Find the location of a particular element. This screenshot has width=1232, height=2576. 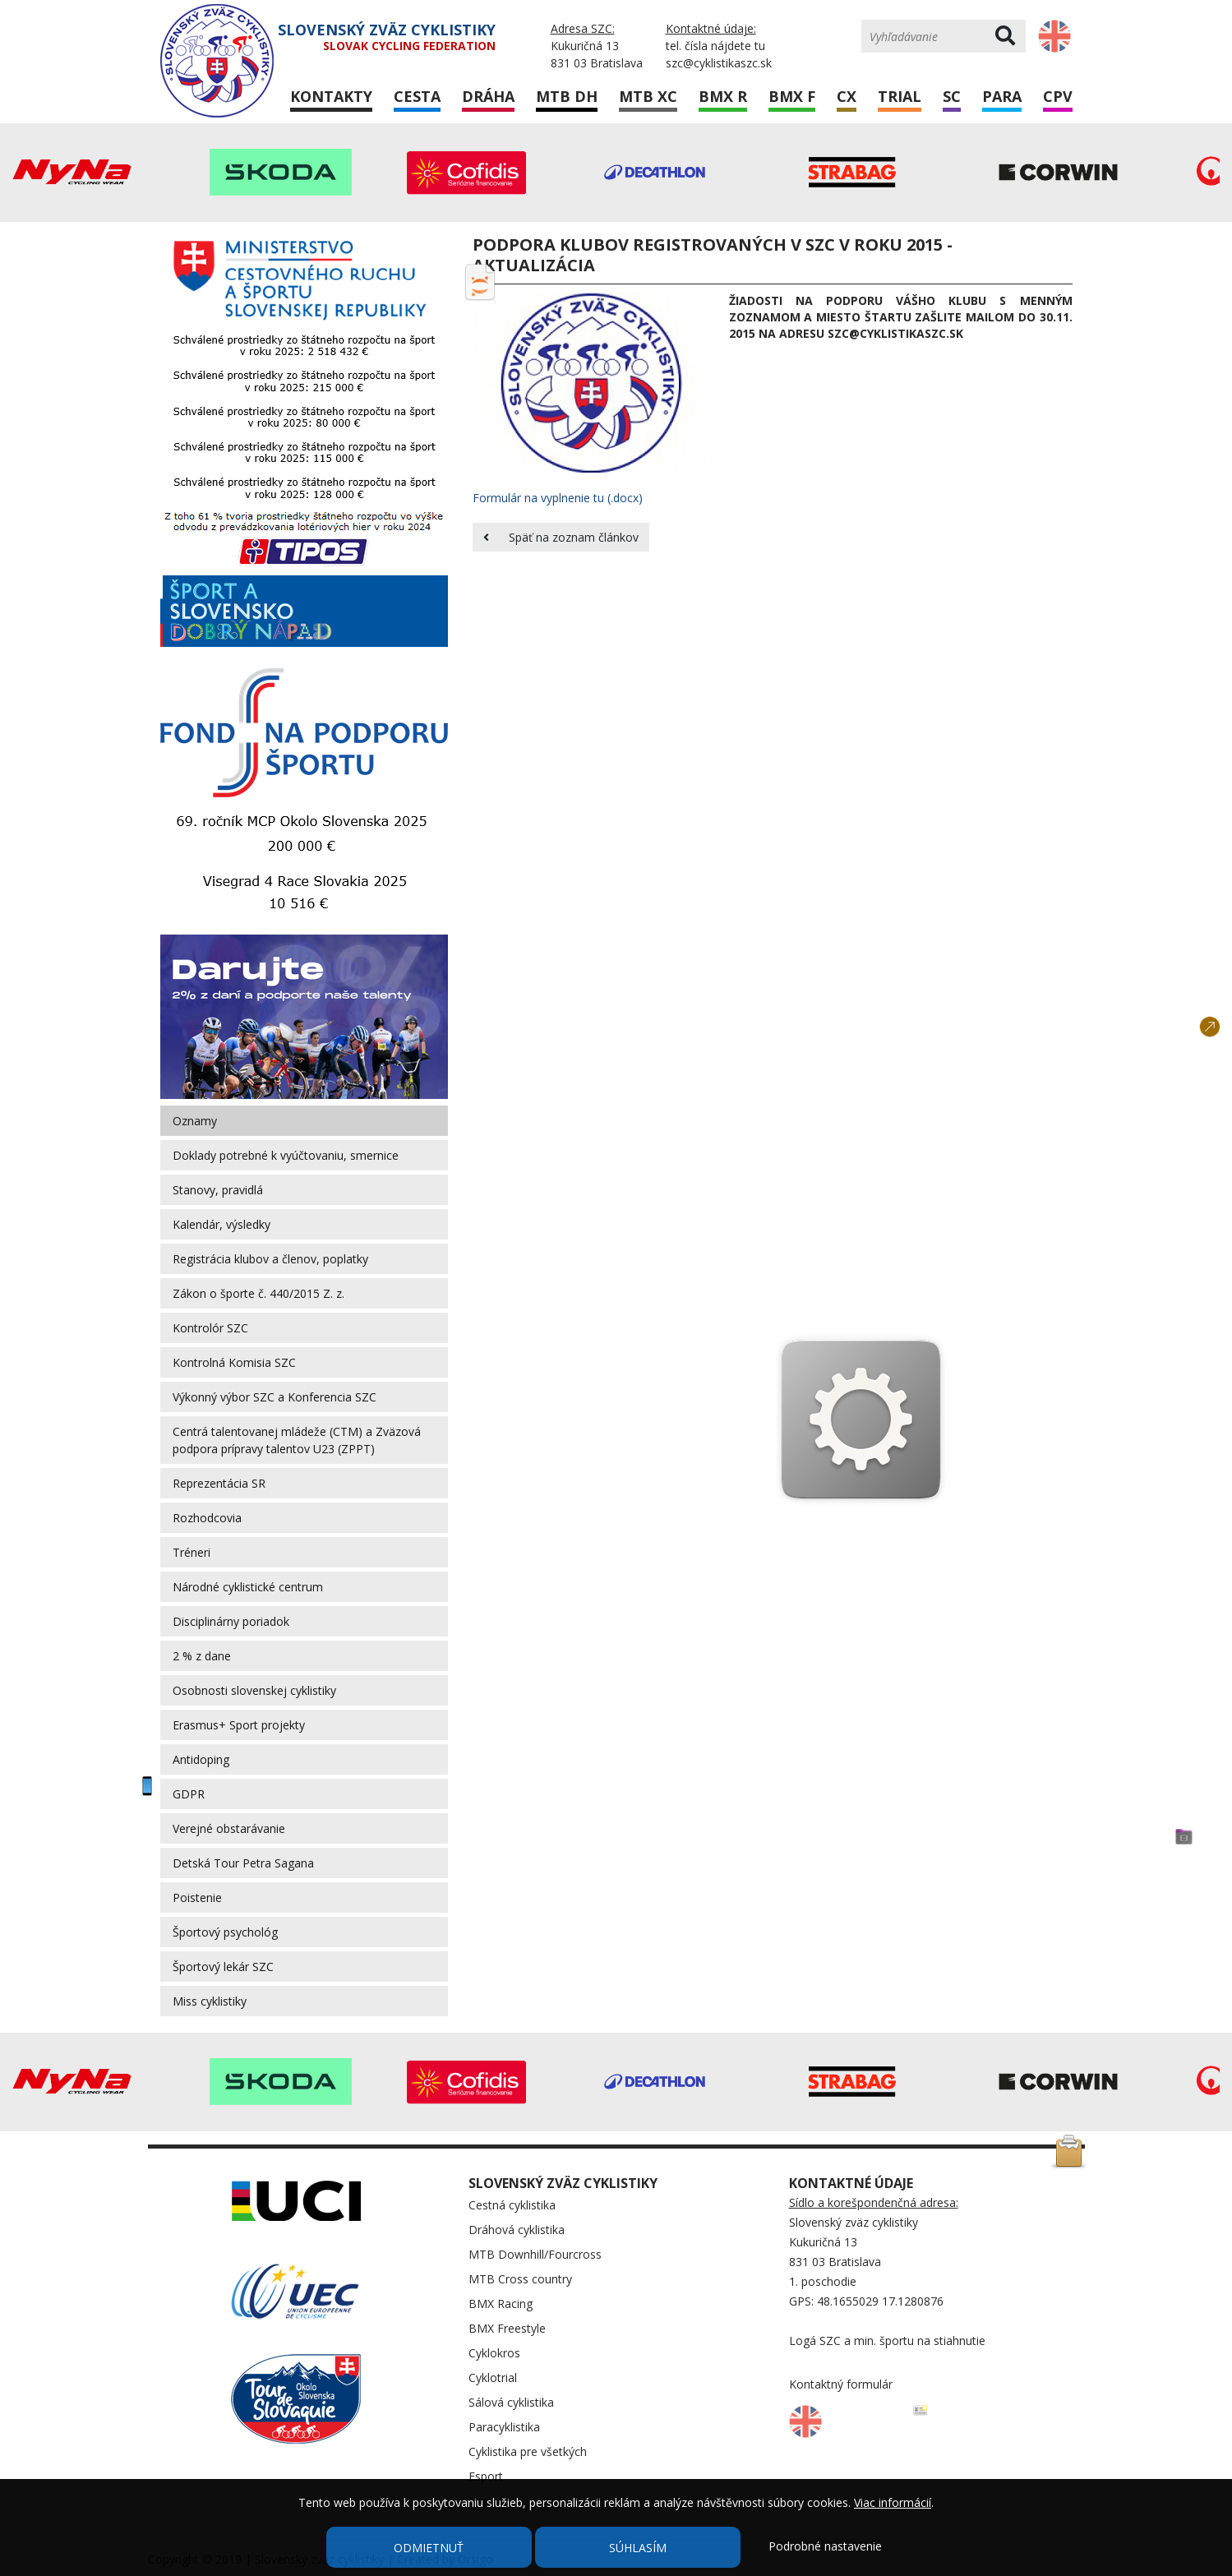

iPhone 7 device icon for system identification is located at coordinates (147, 1786).